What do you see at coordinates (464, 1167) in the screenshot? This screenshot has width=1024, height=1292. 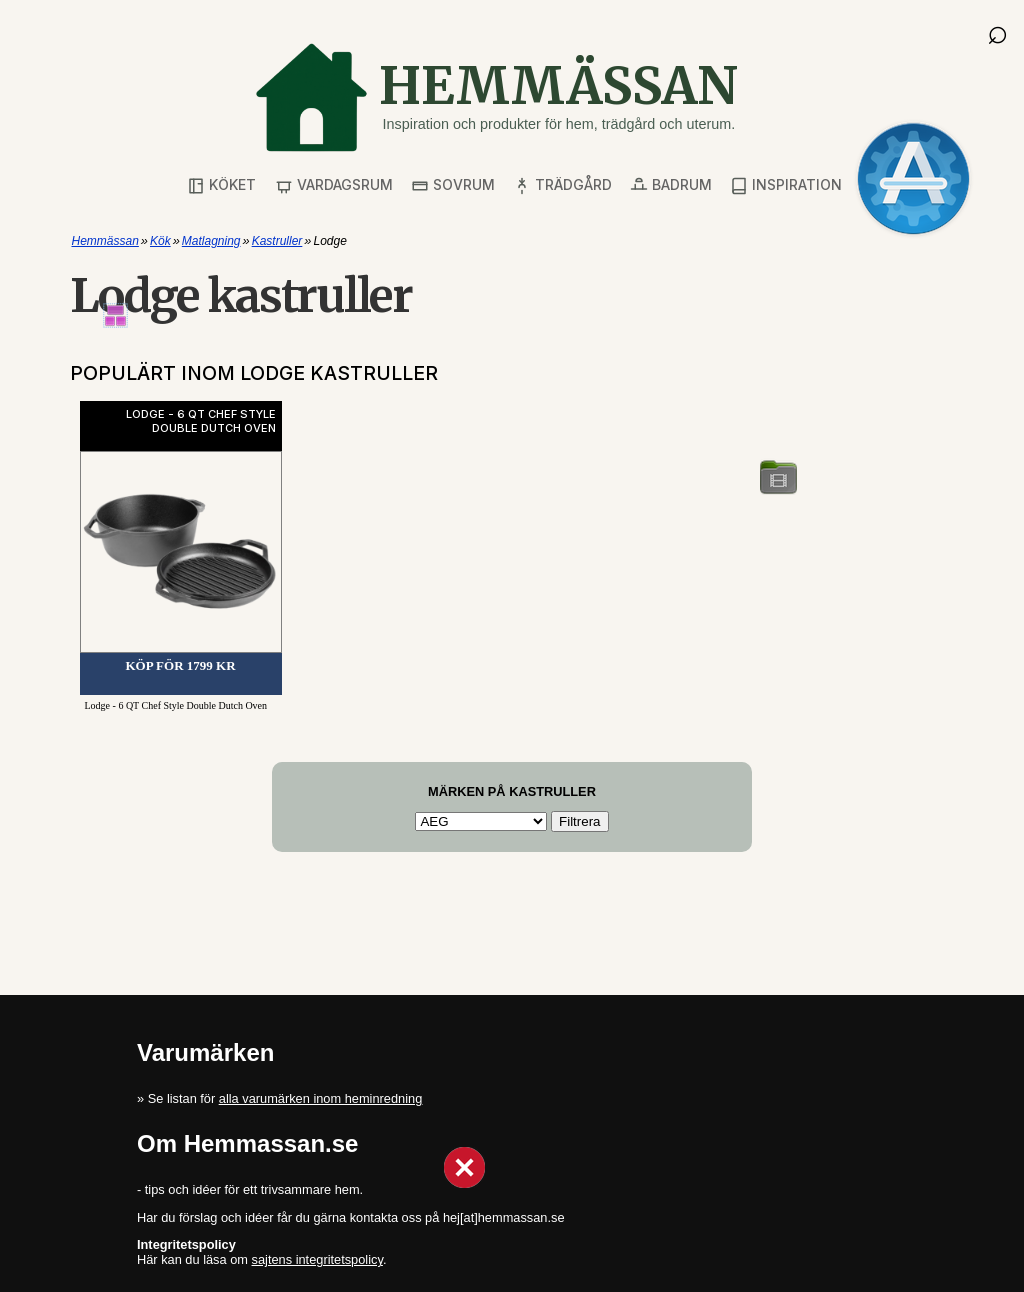 I see `cancel the current action` at bounding box center [464, 1167].